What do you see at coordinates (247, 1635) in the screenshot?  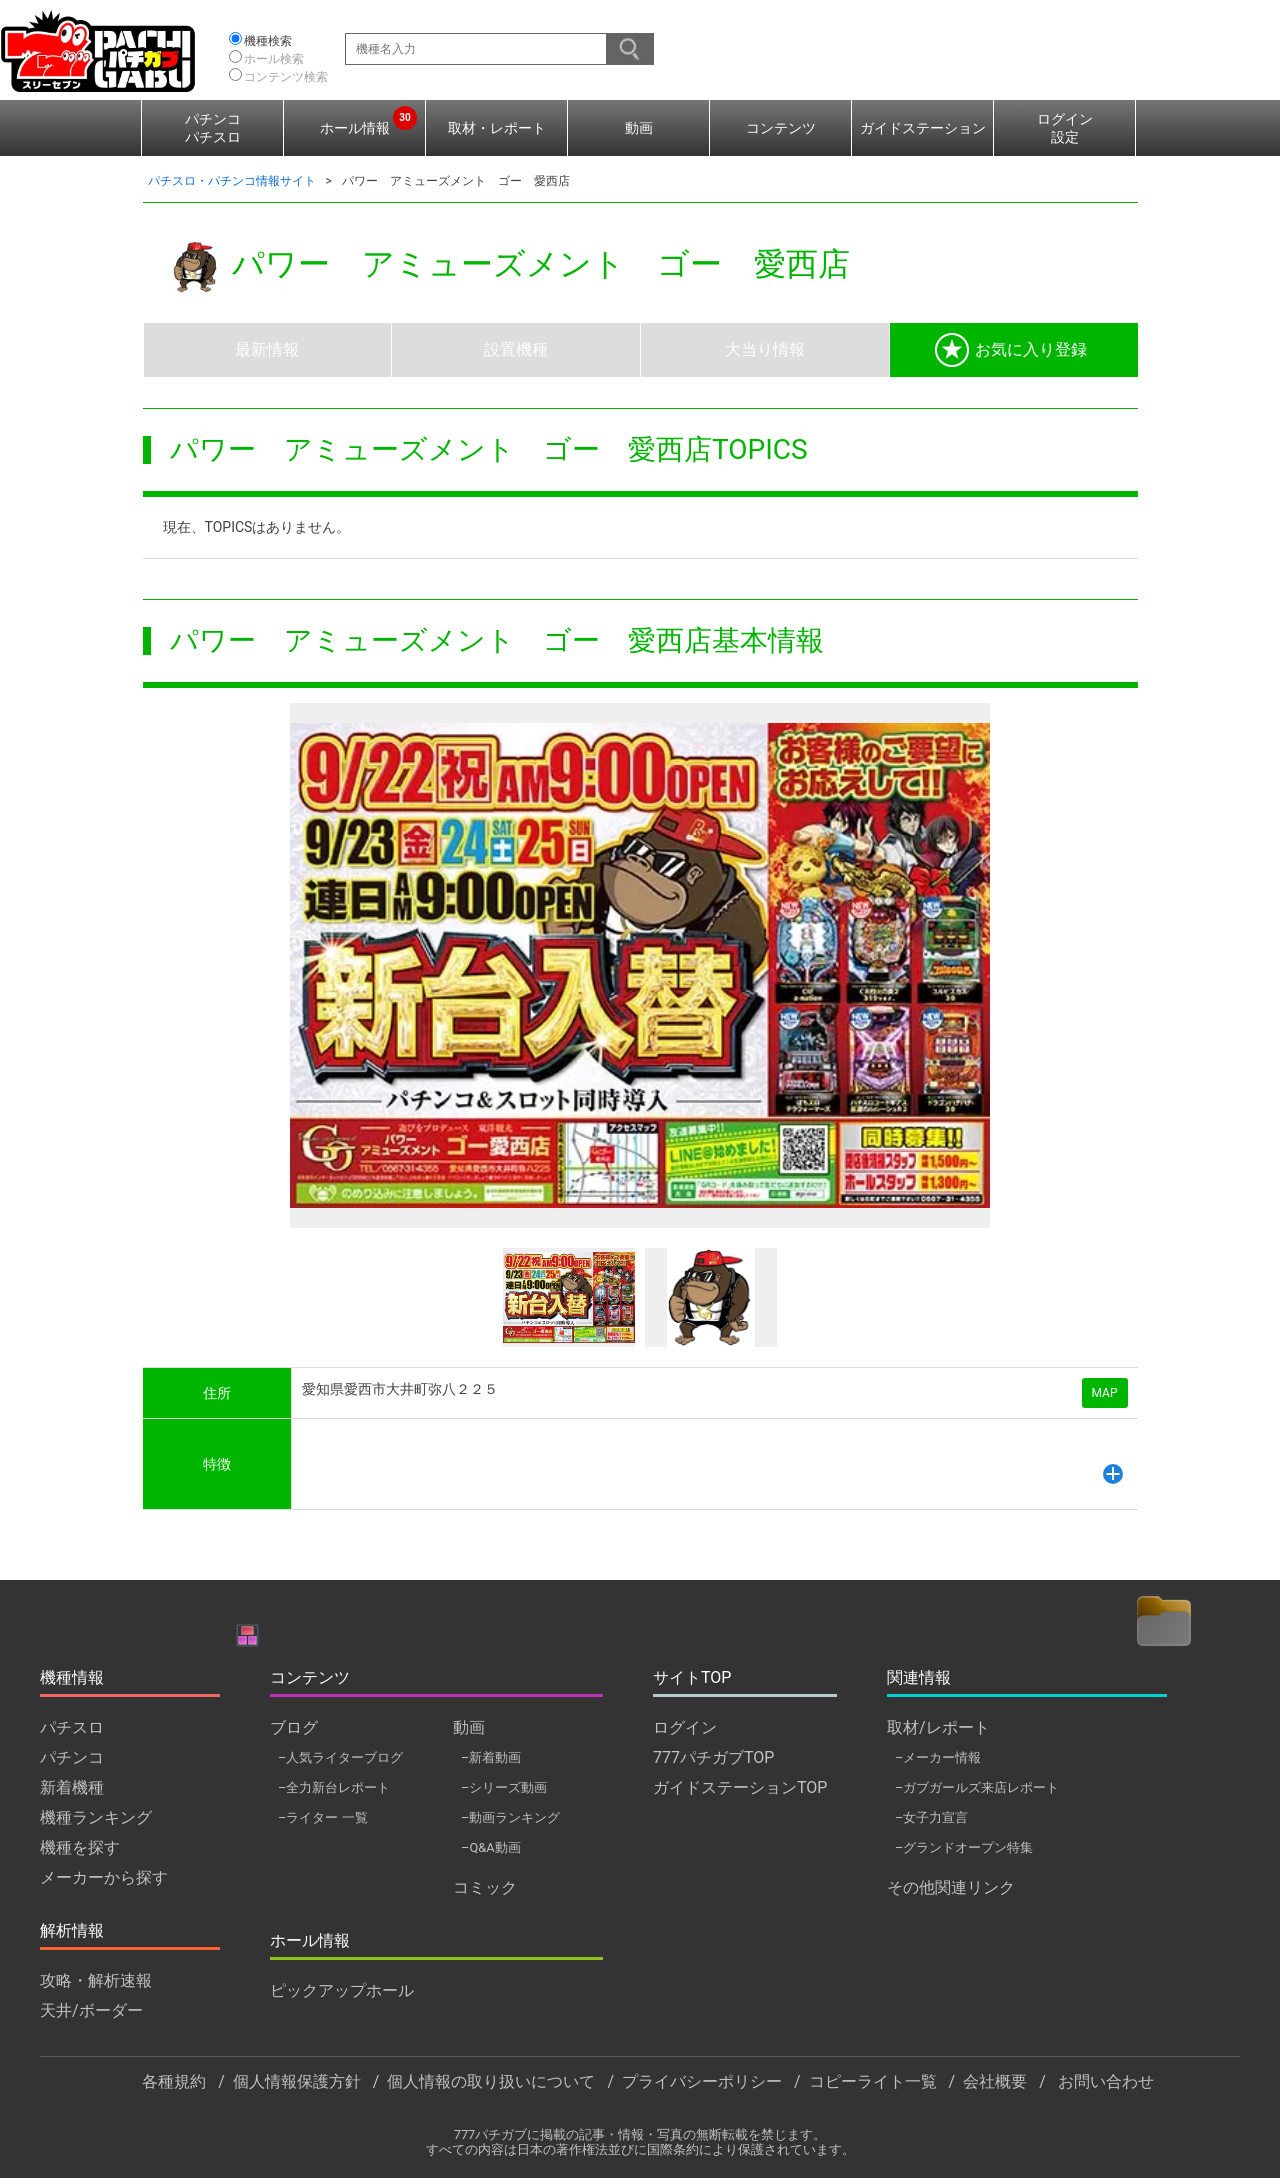 I see `select all items in the current view` at bounding box center [247, 1635].